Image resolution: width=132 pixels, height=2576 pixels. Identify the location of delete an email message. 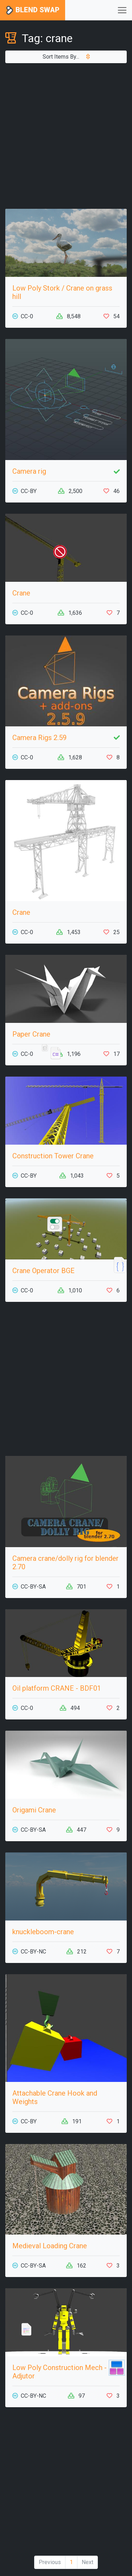
(60, 552).